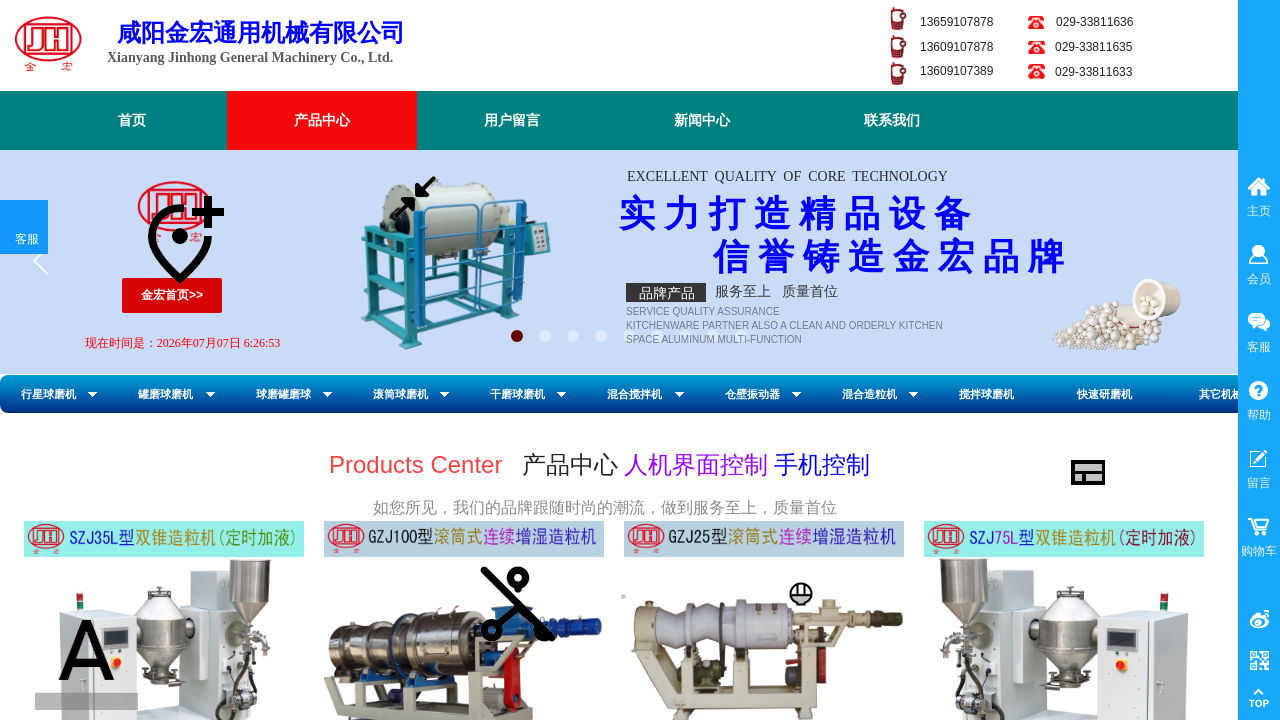 This screenshot has width=1280, height=720. What do you see at coordinates (801, 594) in the screenshot?
I see `browse asian or rice-based food options` at bounding box center [801, 594].